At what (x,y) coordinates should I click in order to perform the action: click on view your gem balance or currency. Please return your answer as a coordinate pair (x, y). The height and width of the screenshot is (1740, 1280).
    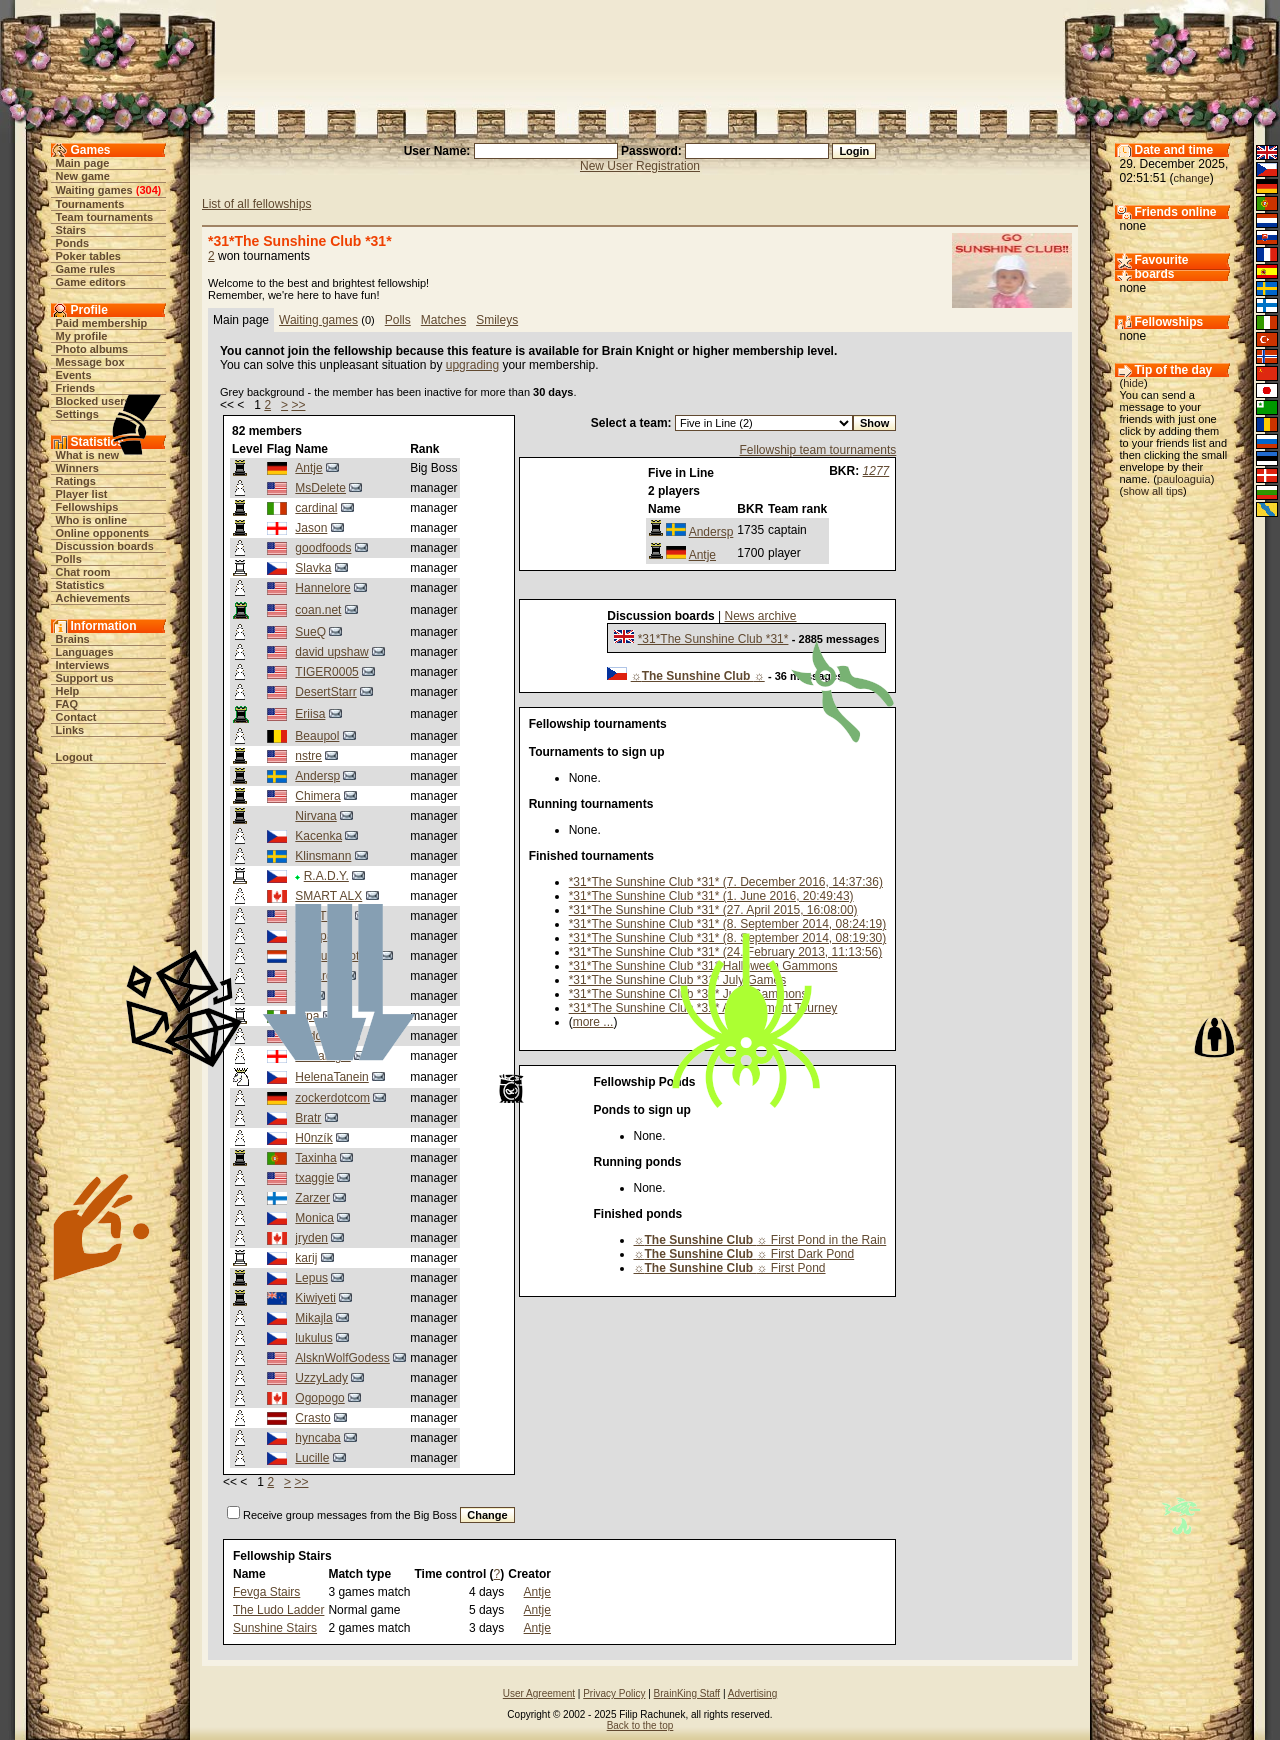
    Looking at the image, I should click on (184, 1008).